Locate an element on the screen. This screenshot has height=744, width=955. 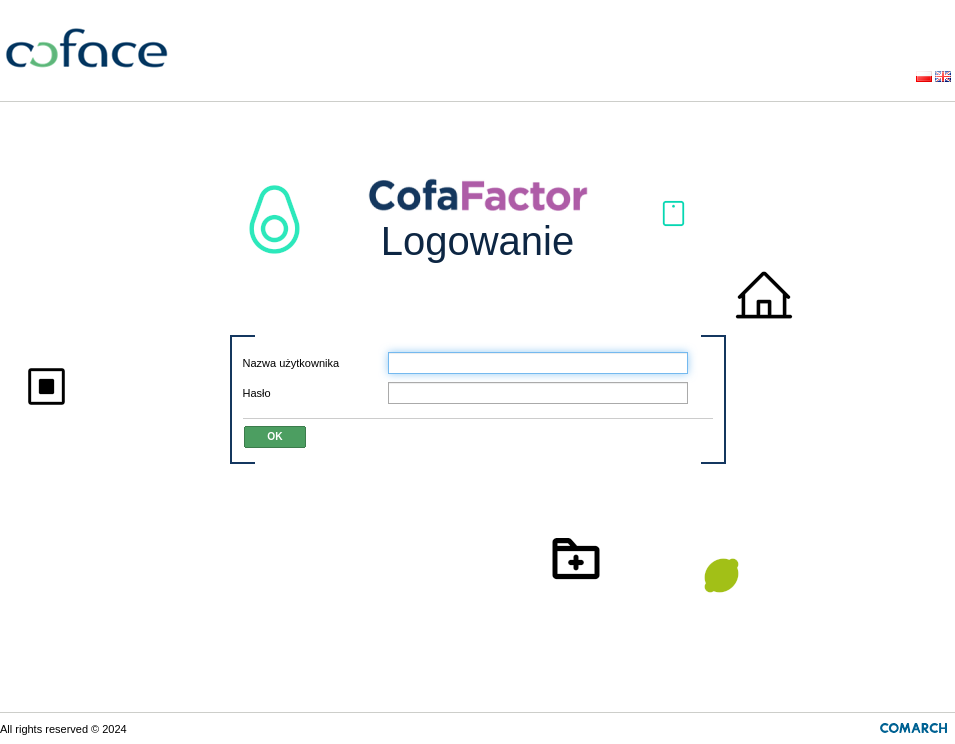
stop or halt media playback is located at coordinates (46, 386).